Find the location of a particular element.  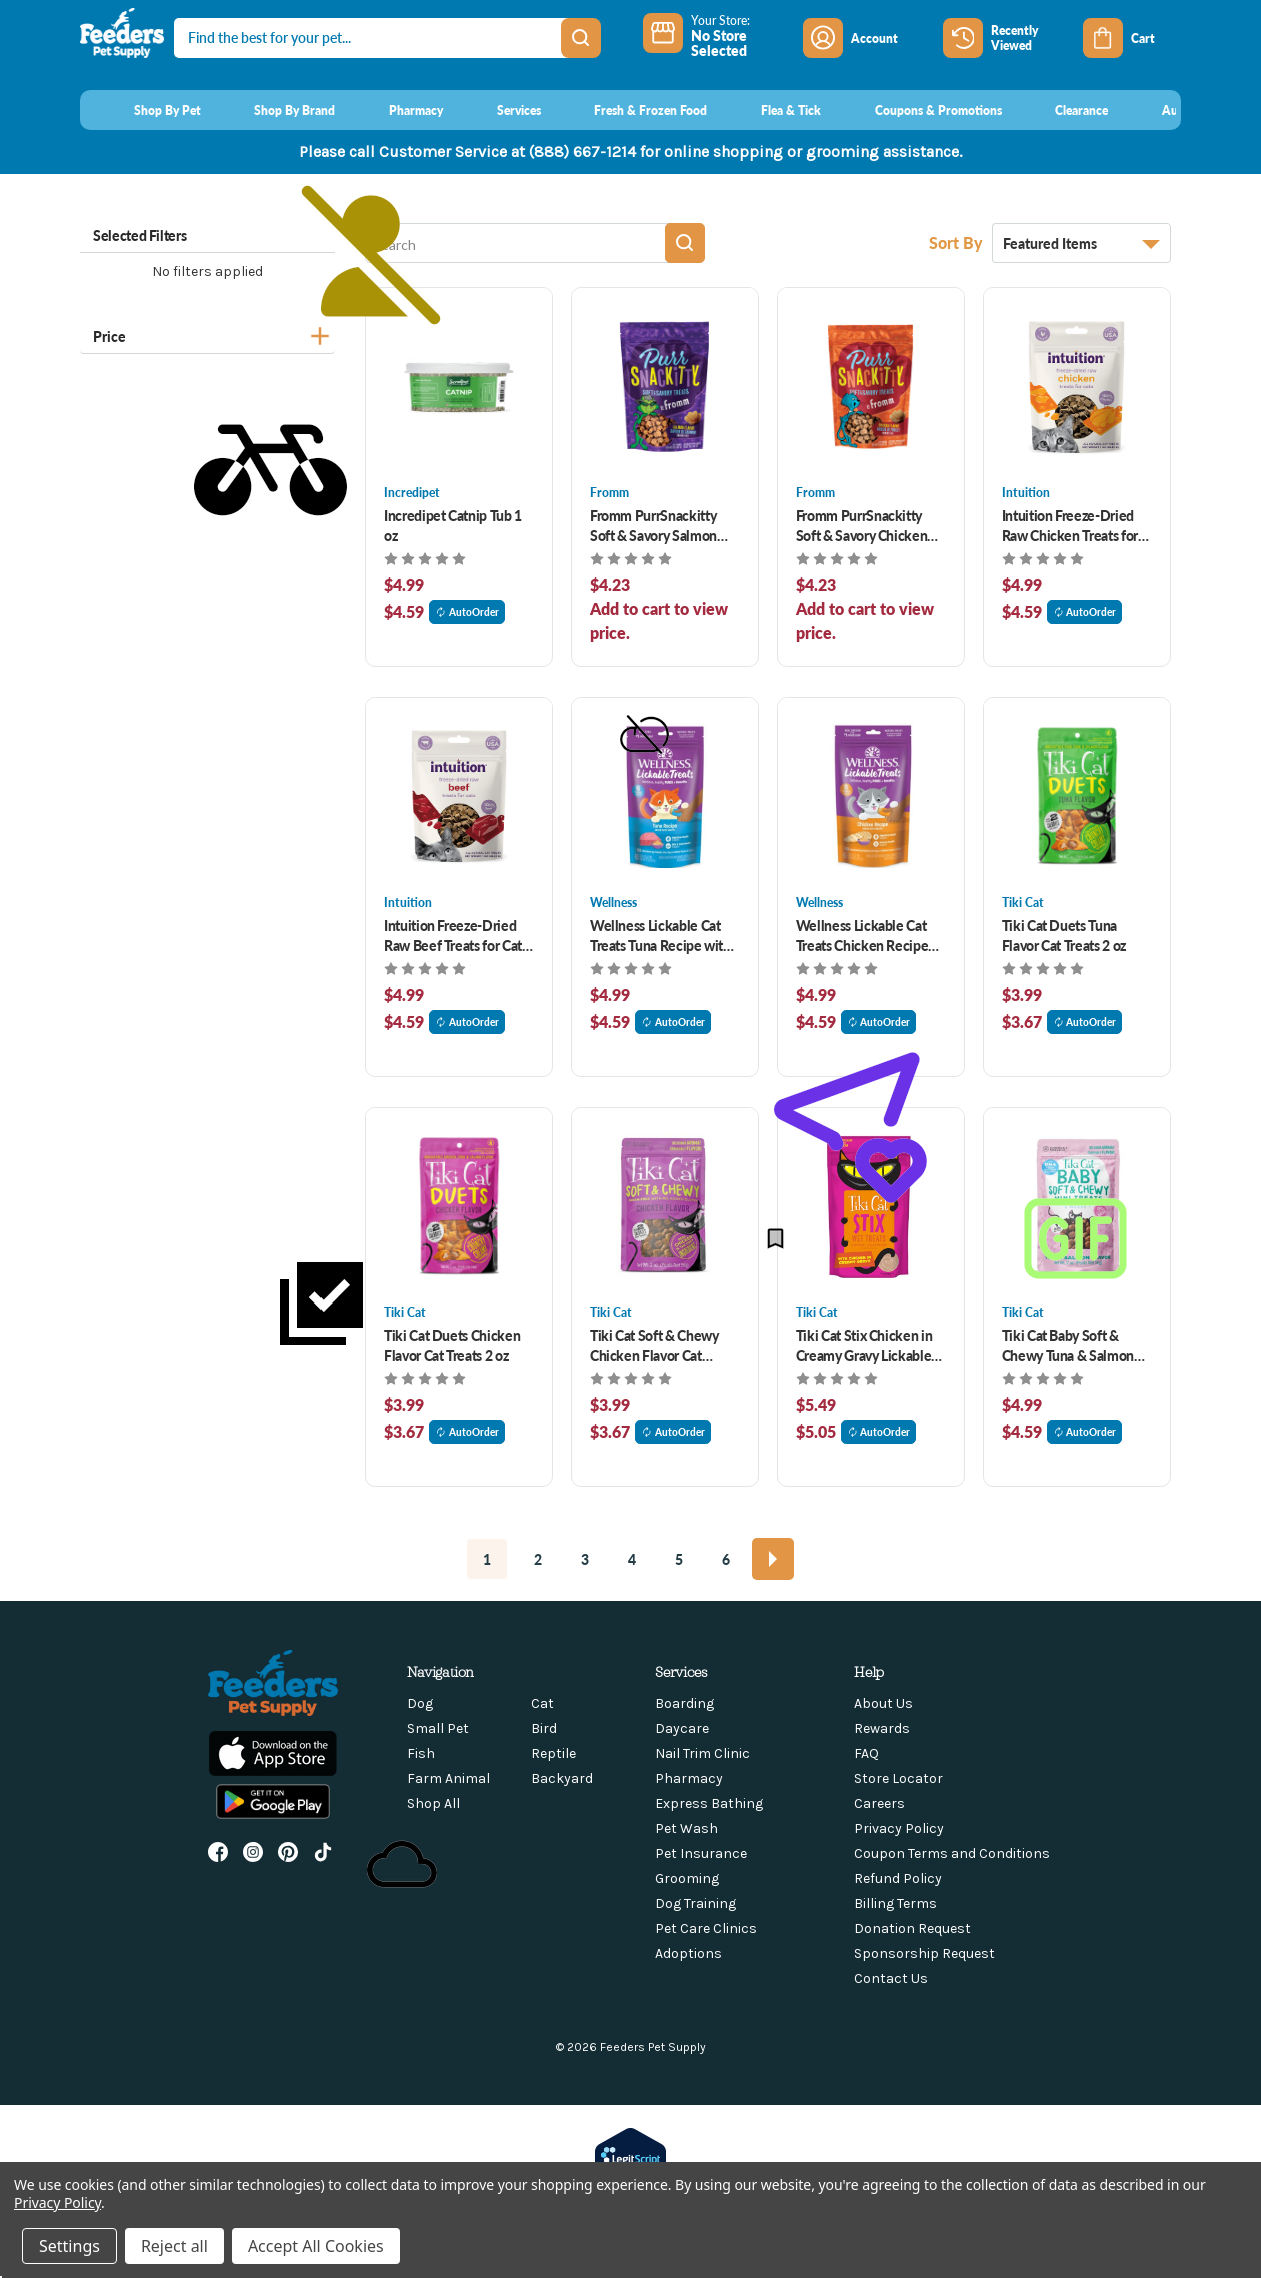

item successfully added to library is located at coordinates (321, 1303).